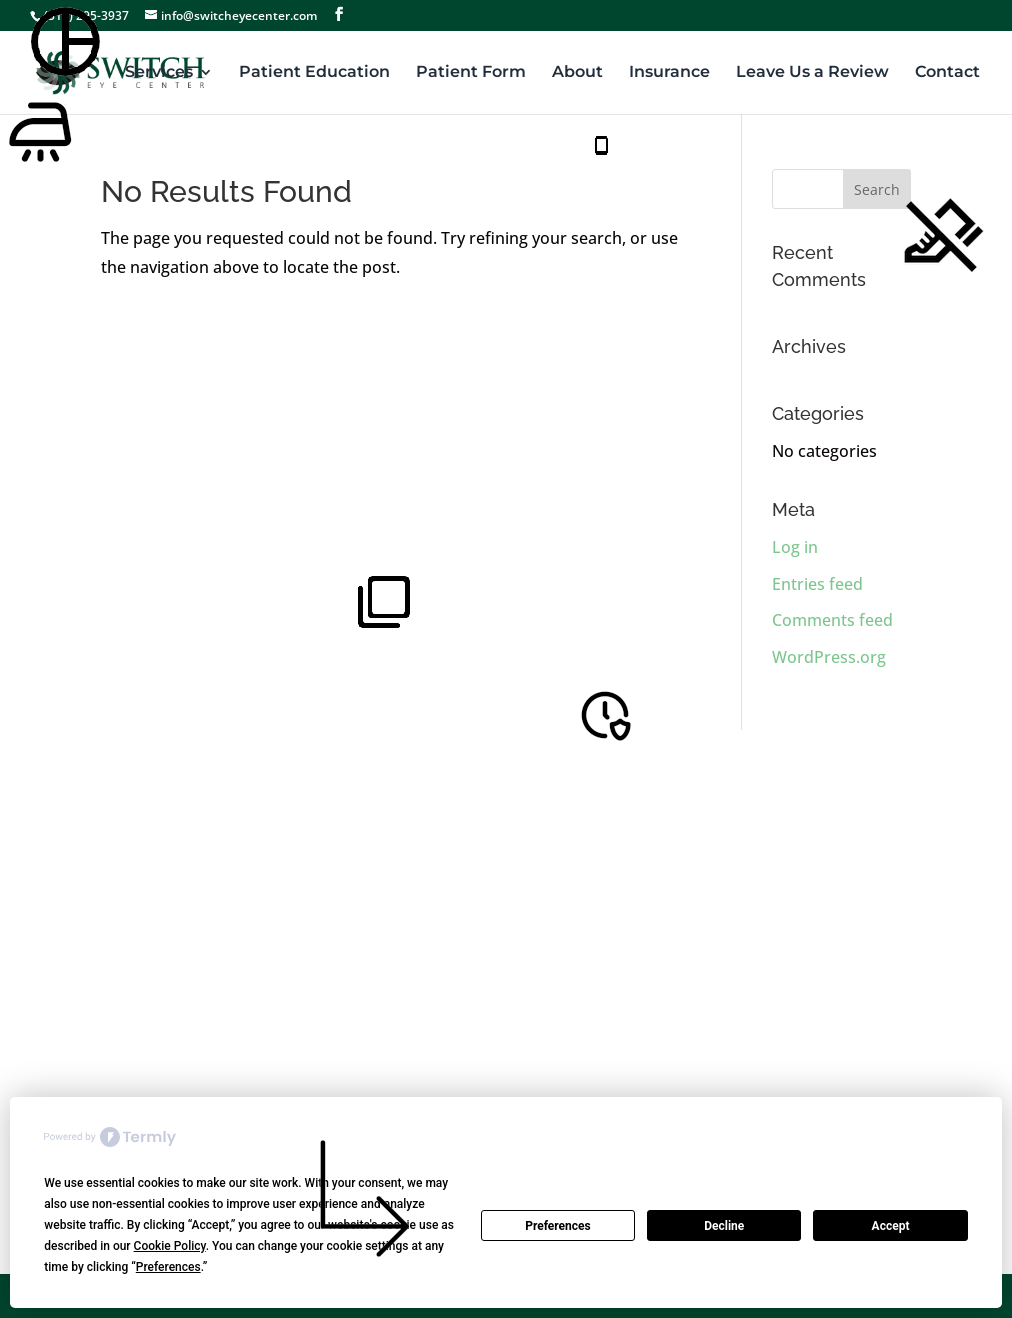 This screenshot has height=1318, width=1012. I want to click on move item down and to the right, so click(355, 1198).